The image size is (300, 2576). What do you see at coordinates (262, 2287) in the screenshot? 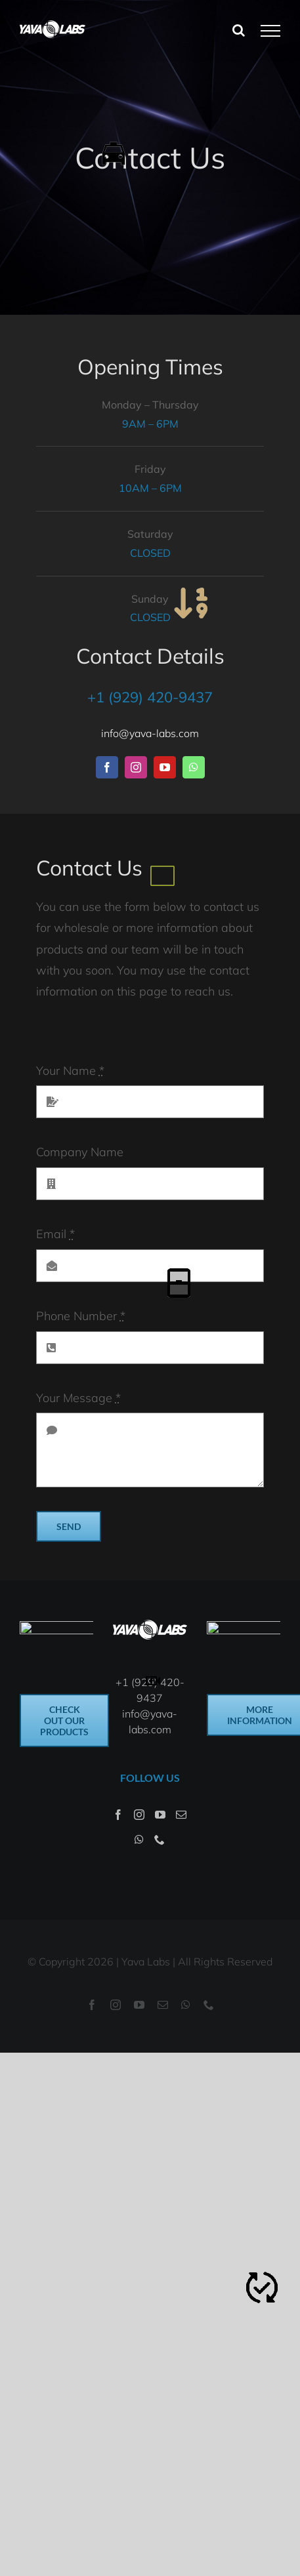
I see `sync or publish changes` at bounding box center [262, 2287].